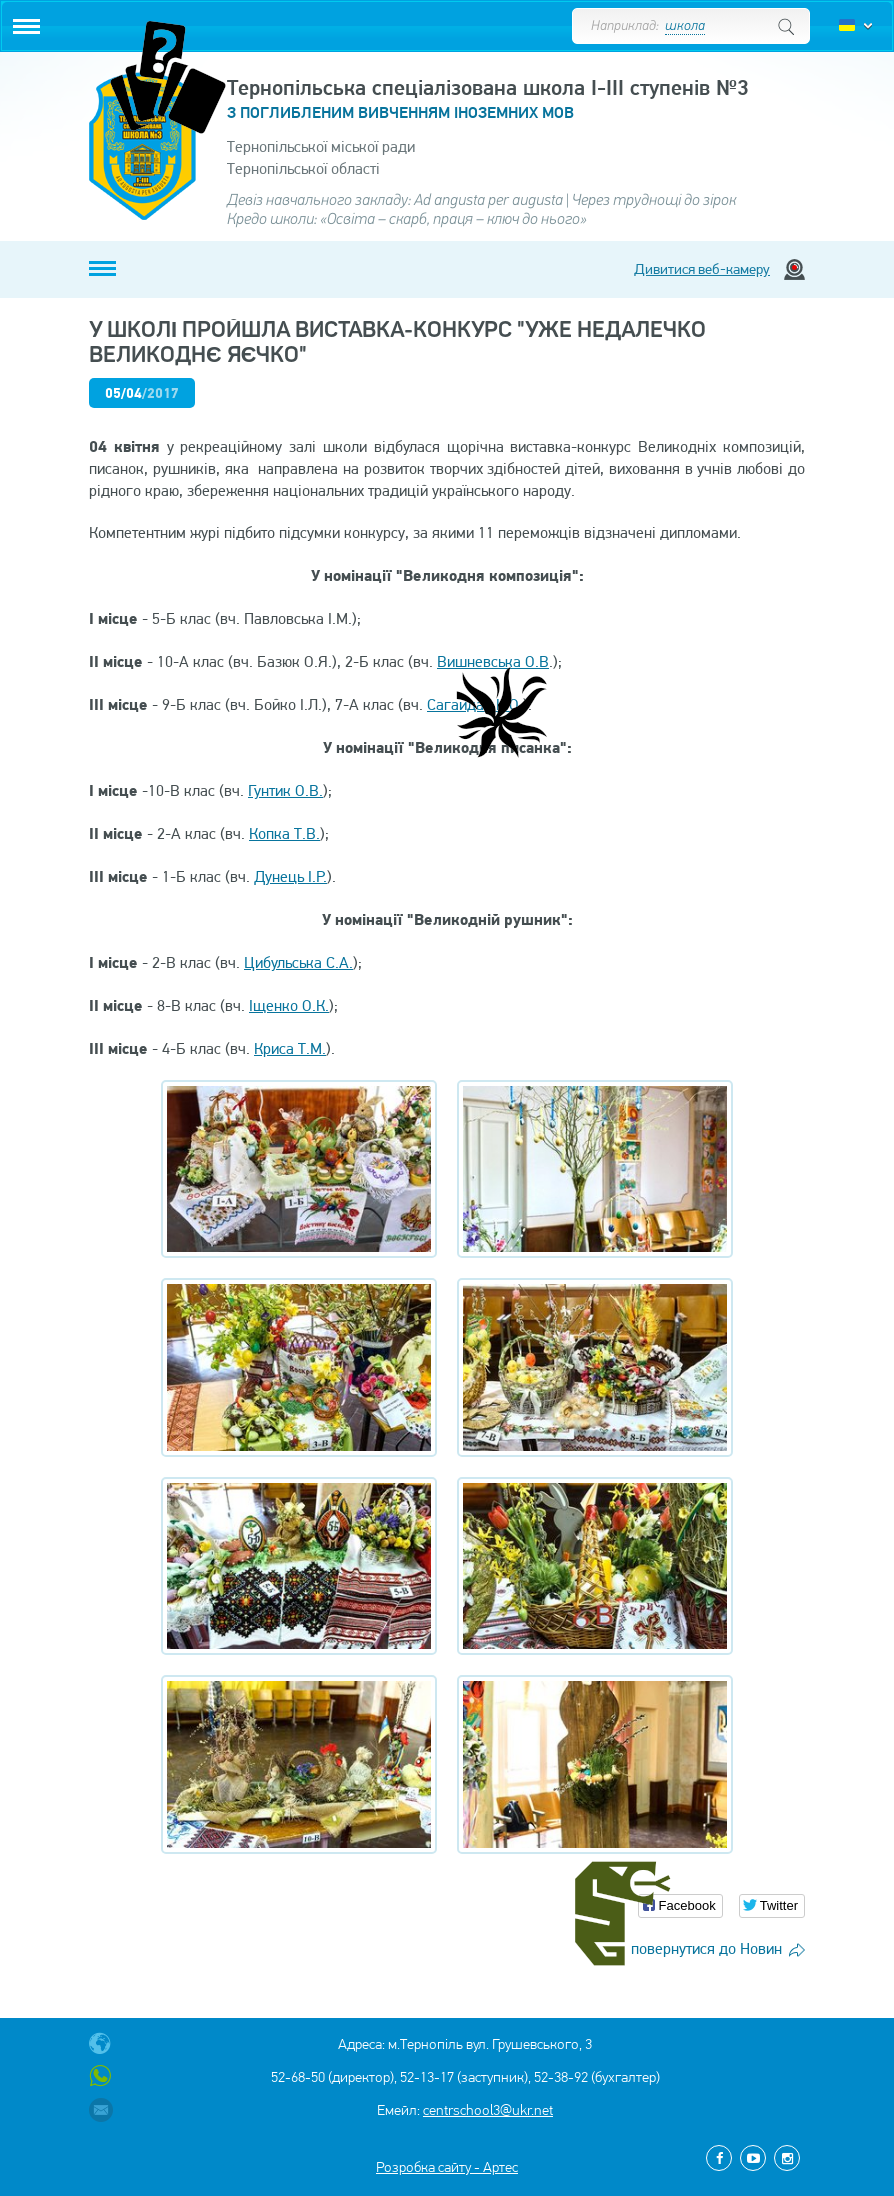  Describe the element at coordinates (618, 1913) in the screenshot. I see `access snake totem or serpent-themed game content` at that location.